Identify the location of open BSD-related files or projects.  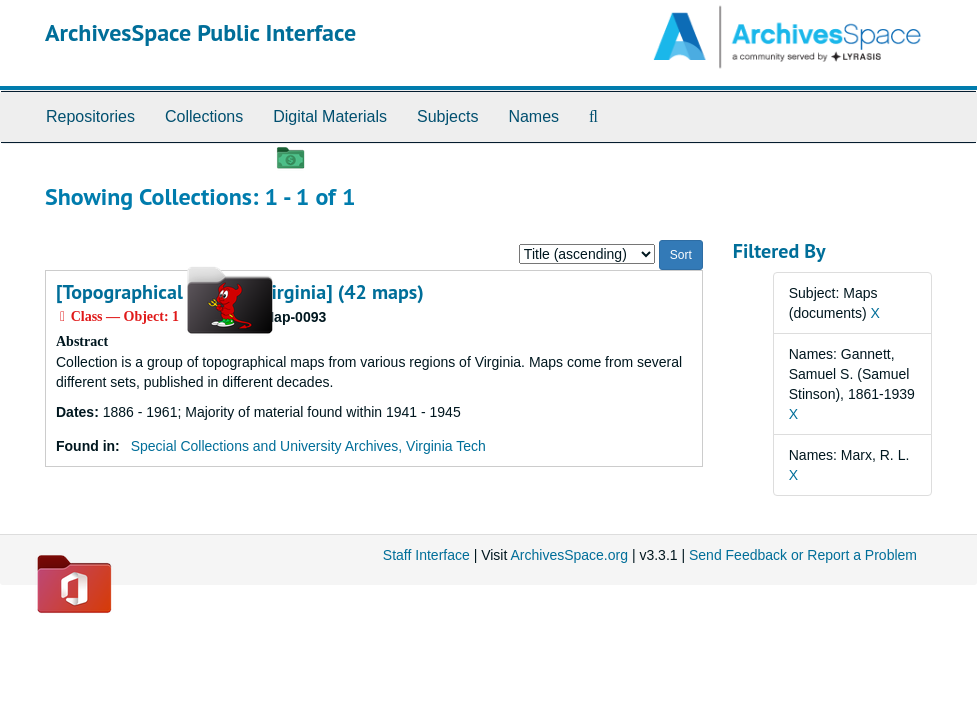
(229, 302).